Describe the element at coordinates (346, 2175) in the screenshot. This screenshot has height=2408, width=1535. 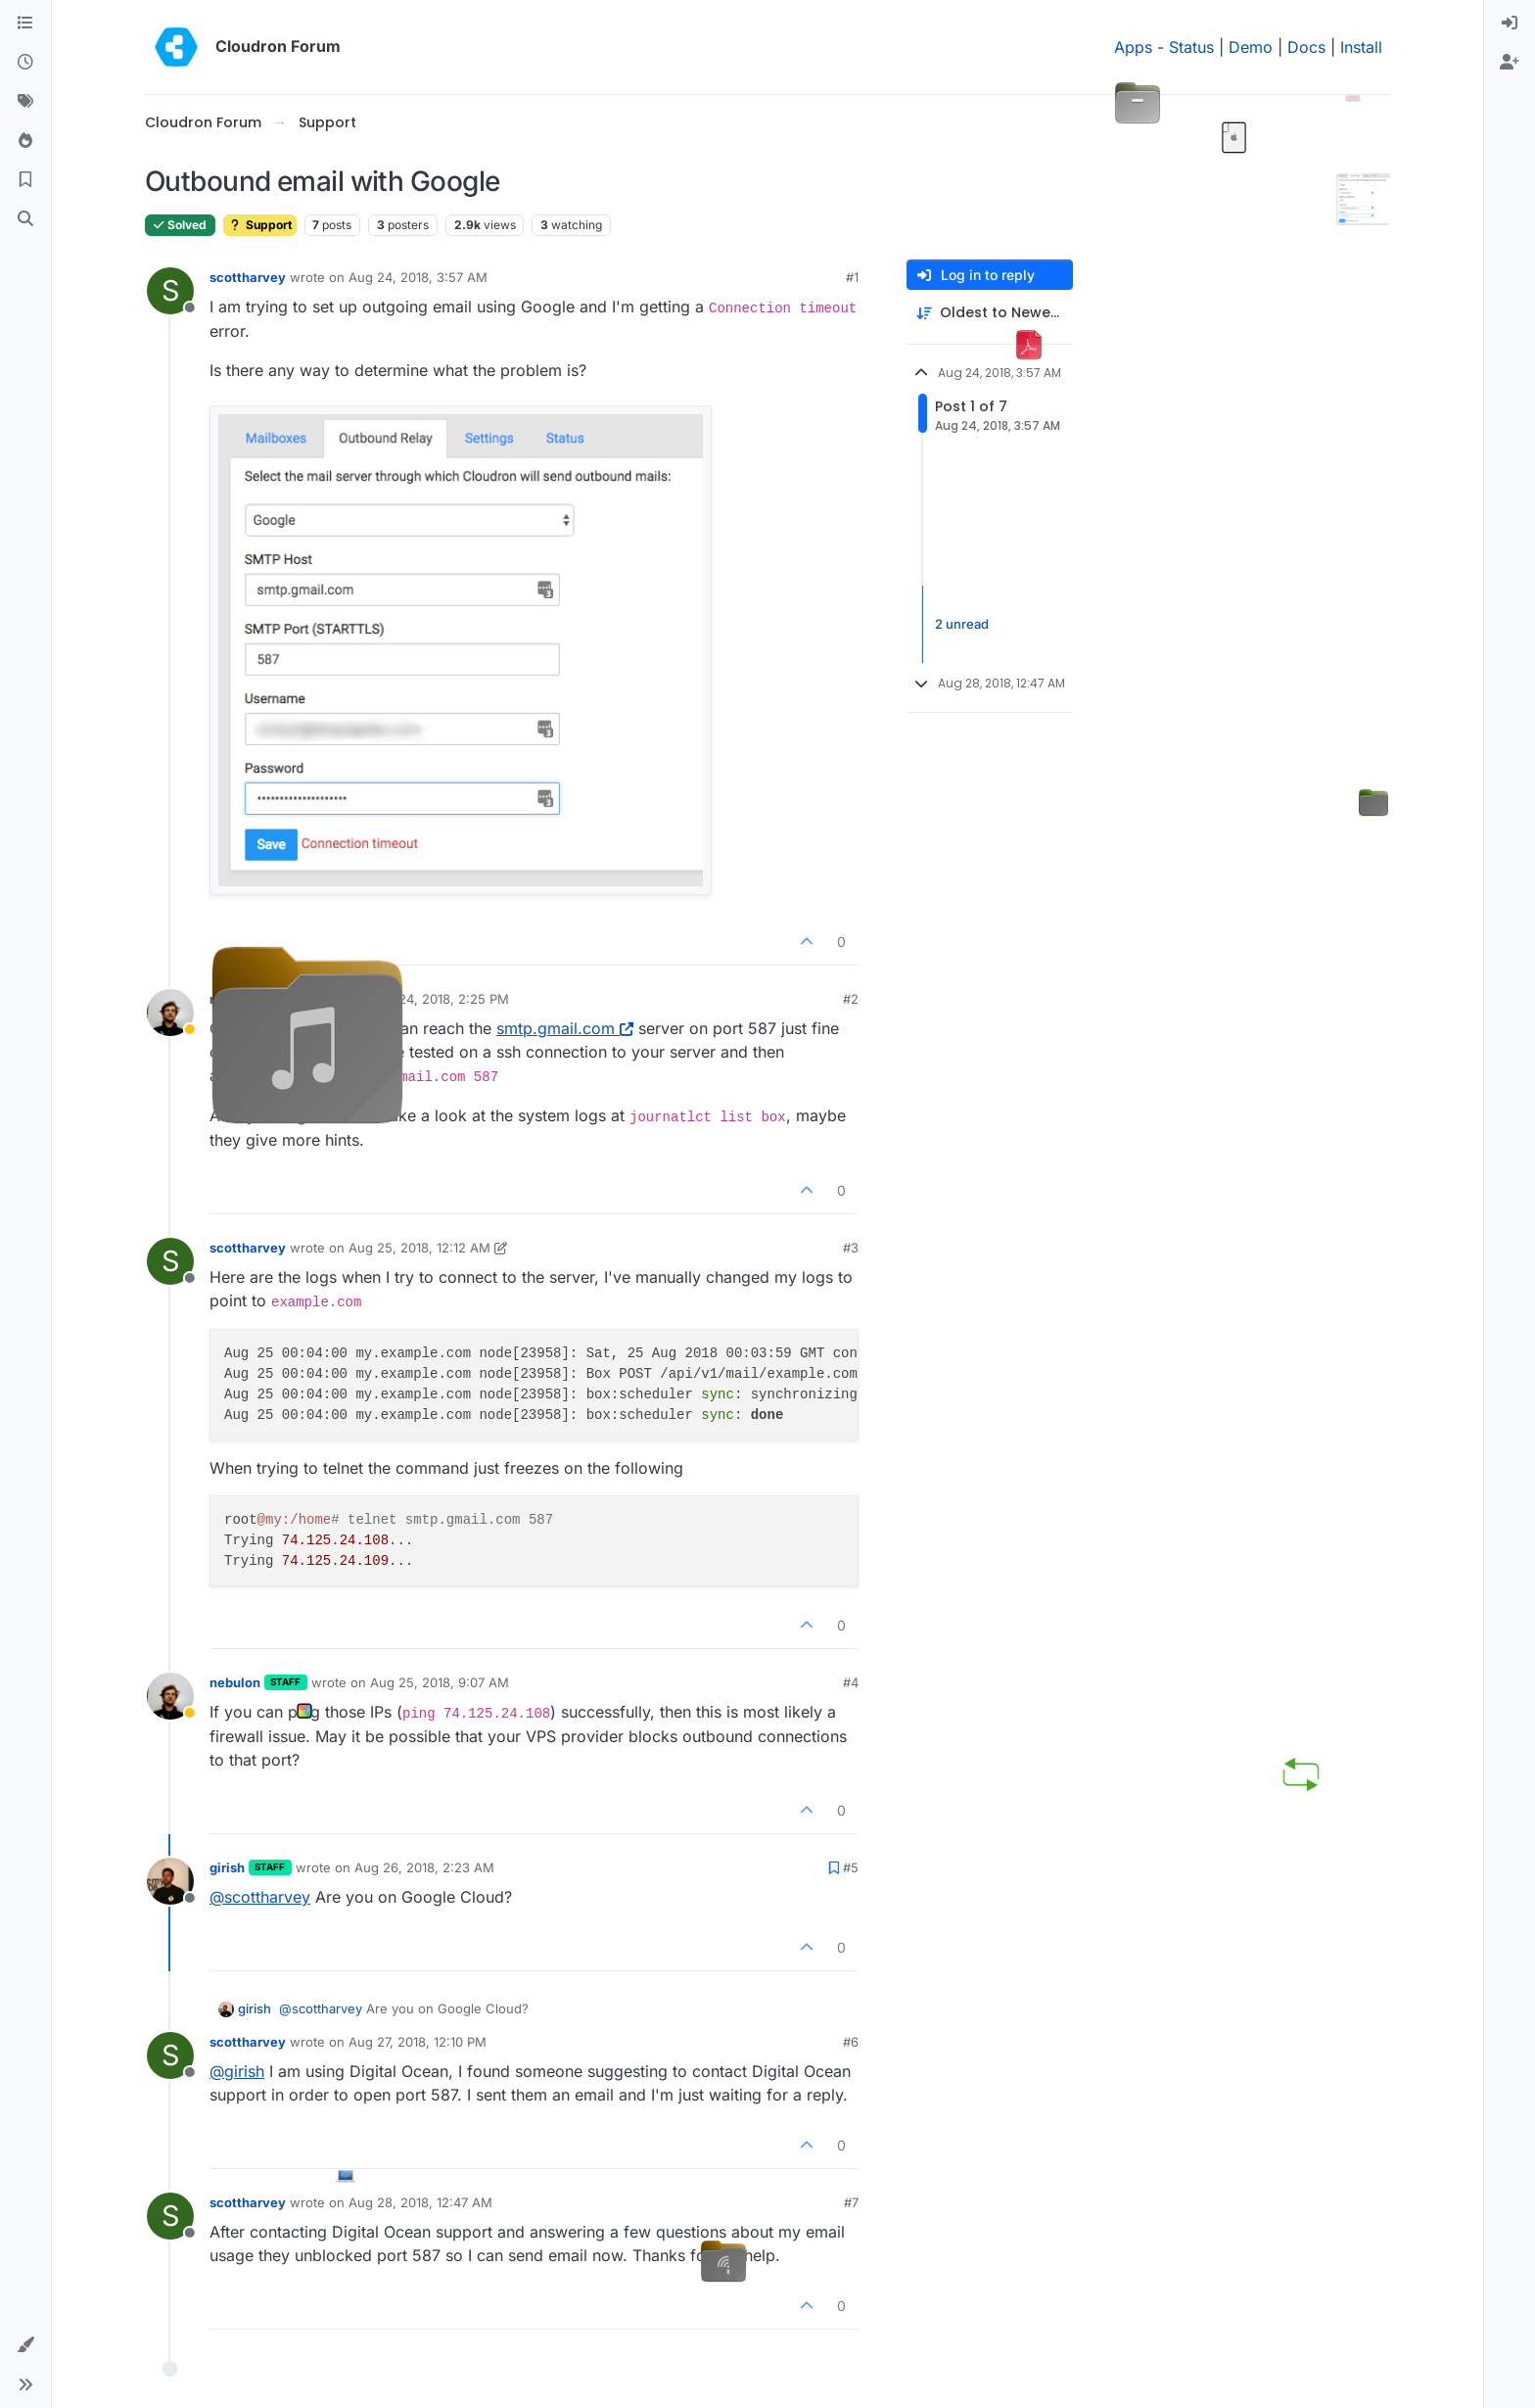
I see `represents a powerbook g4 12-inch laptop device` at that location.